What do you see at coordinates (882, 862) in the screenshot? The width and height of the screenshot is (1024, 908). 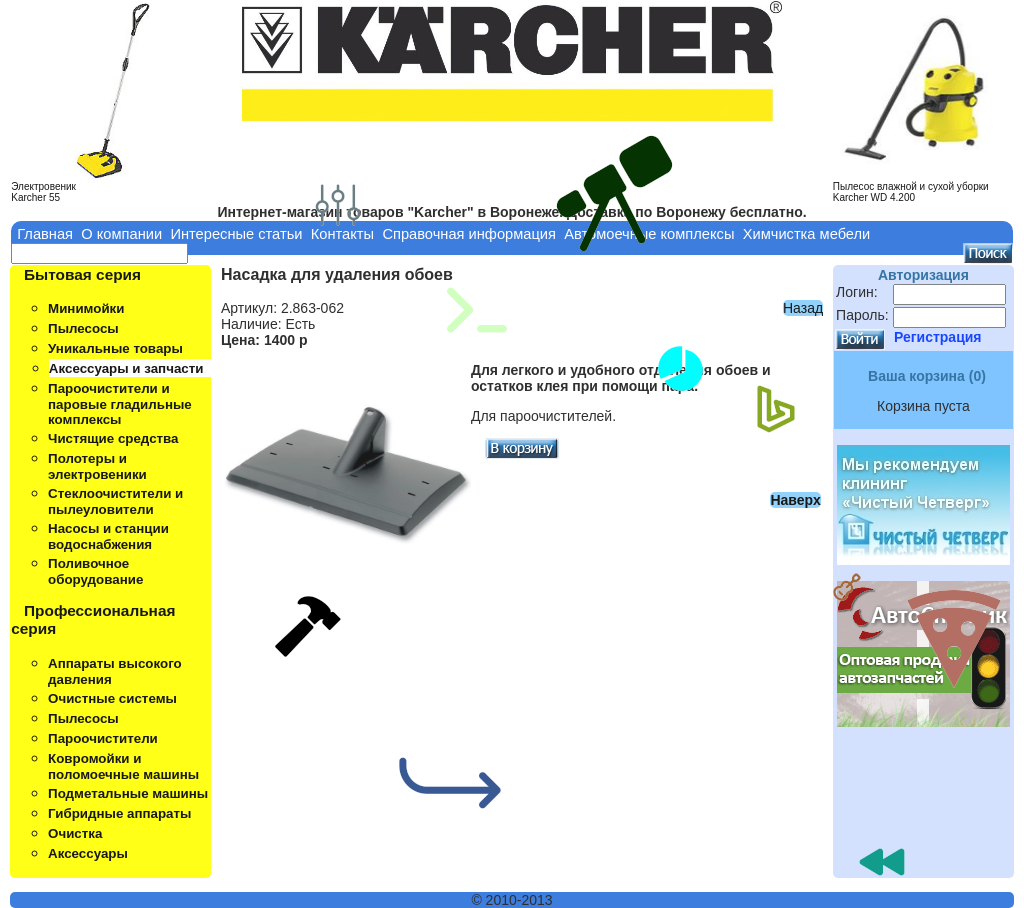 I see `skip to previous track` at bounding box center [882, 862].